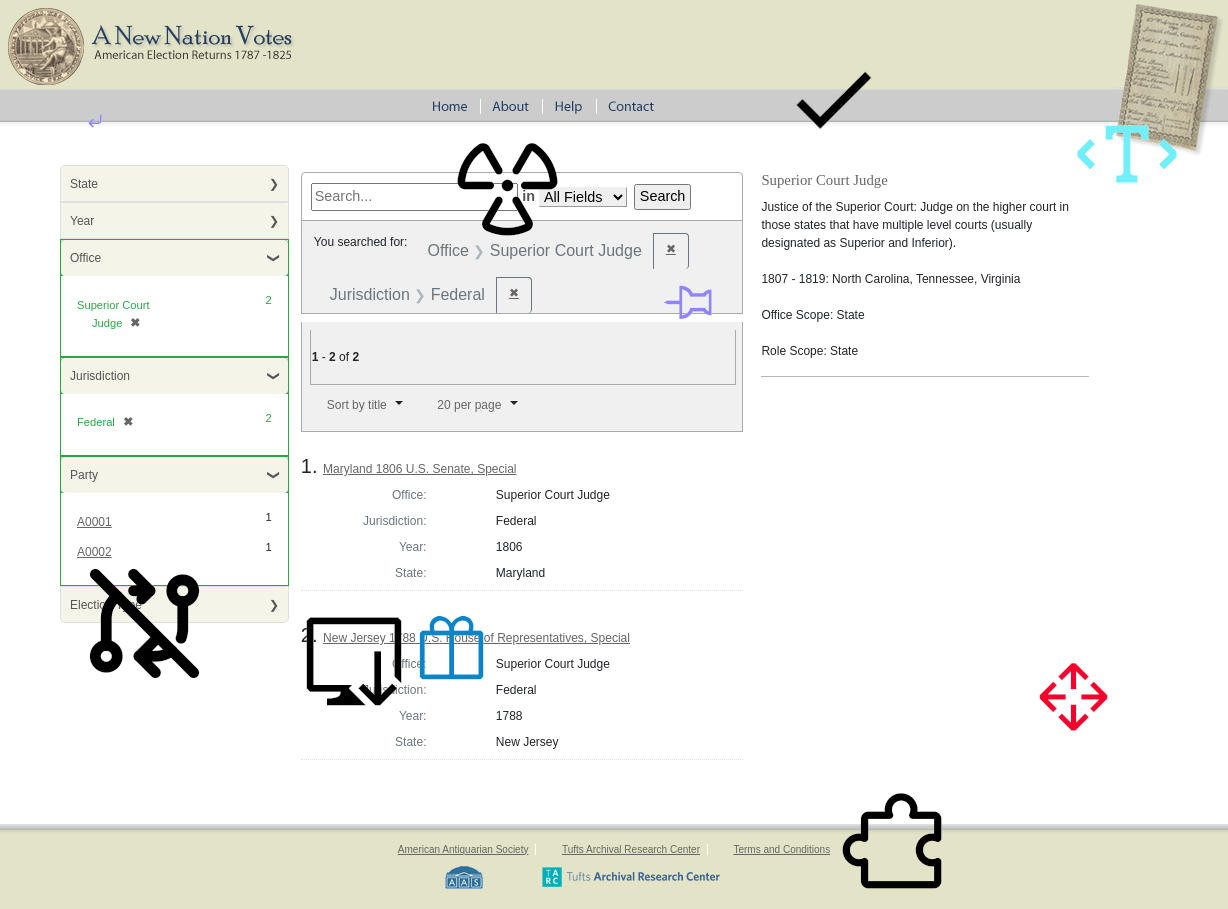  What do you see at coordinates (1127, 154) in the screenshot?
I see `represents a function or method parameter` at bounding box center [1127, 154].